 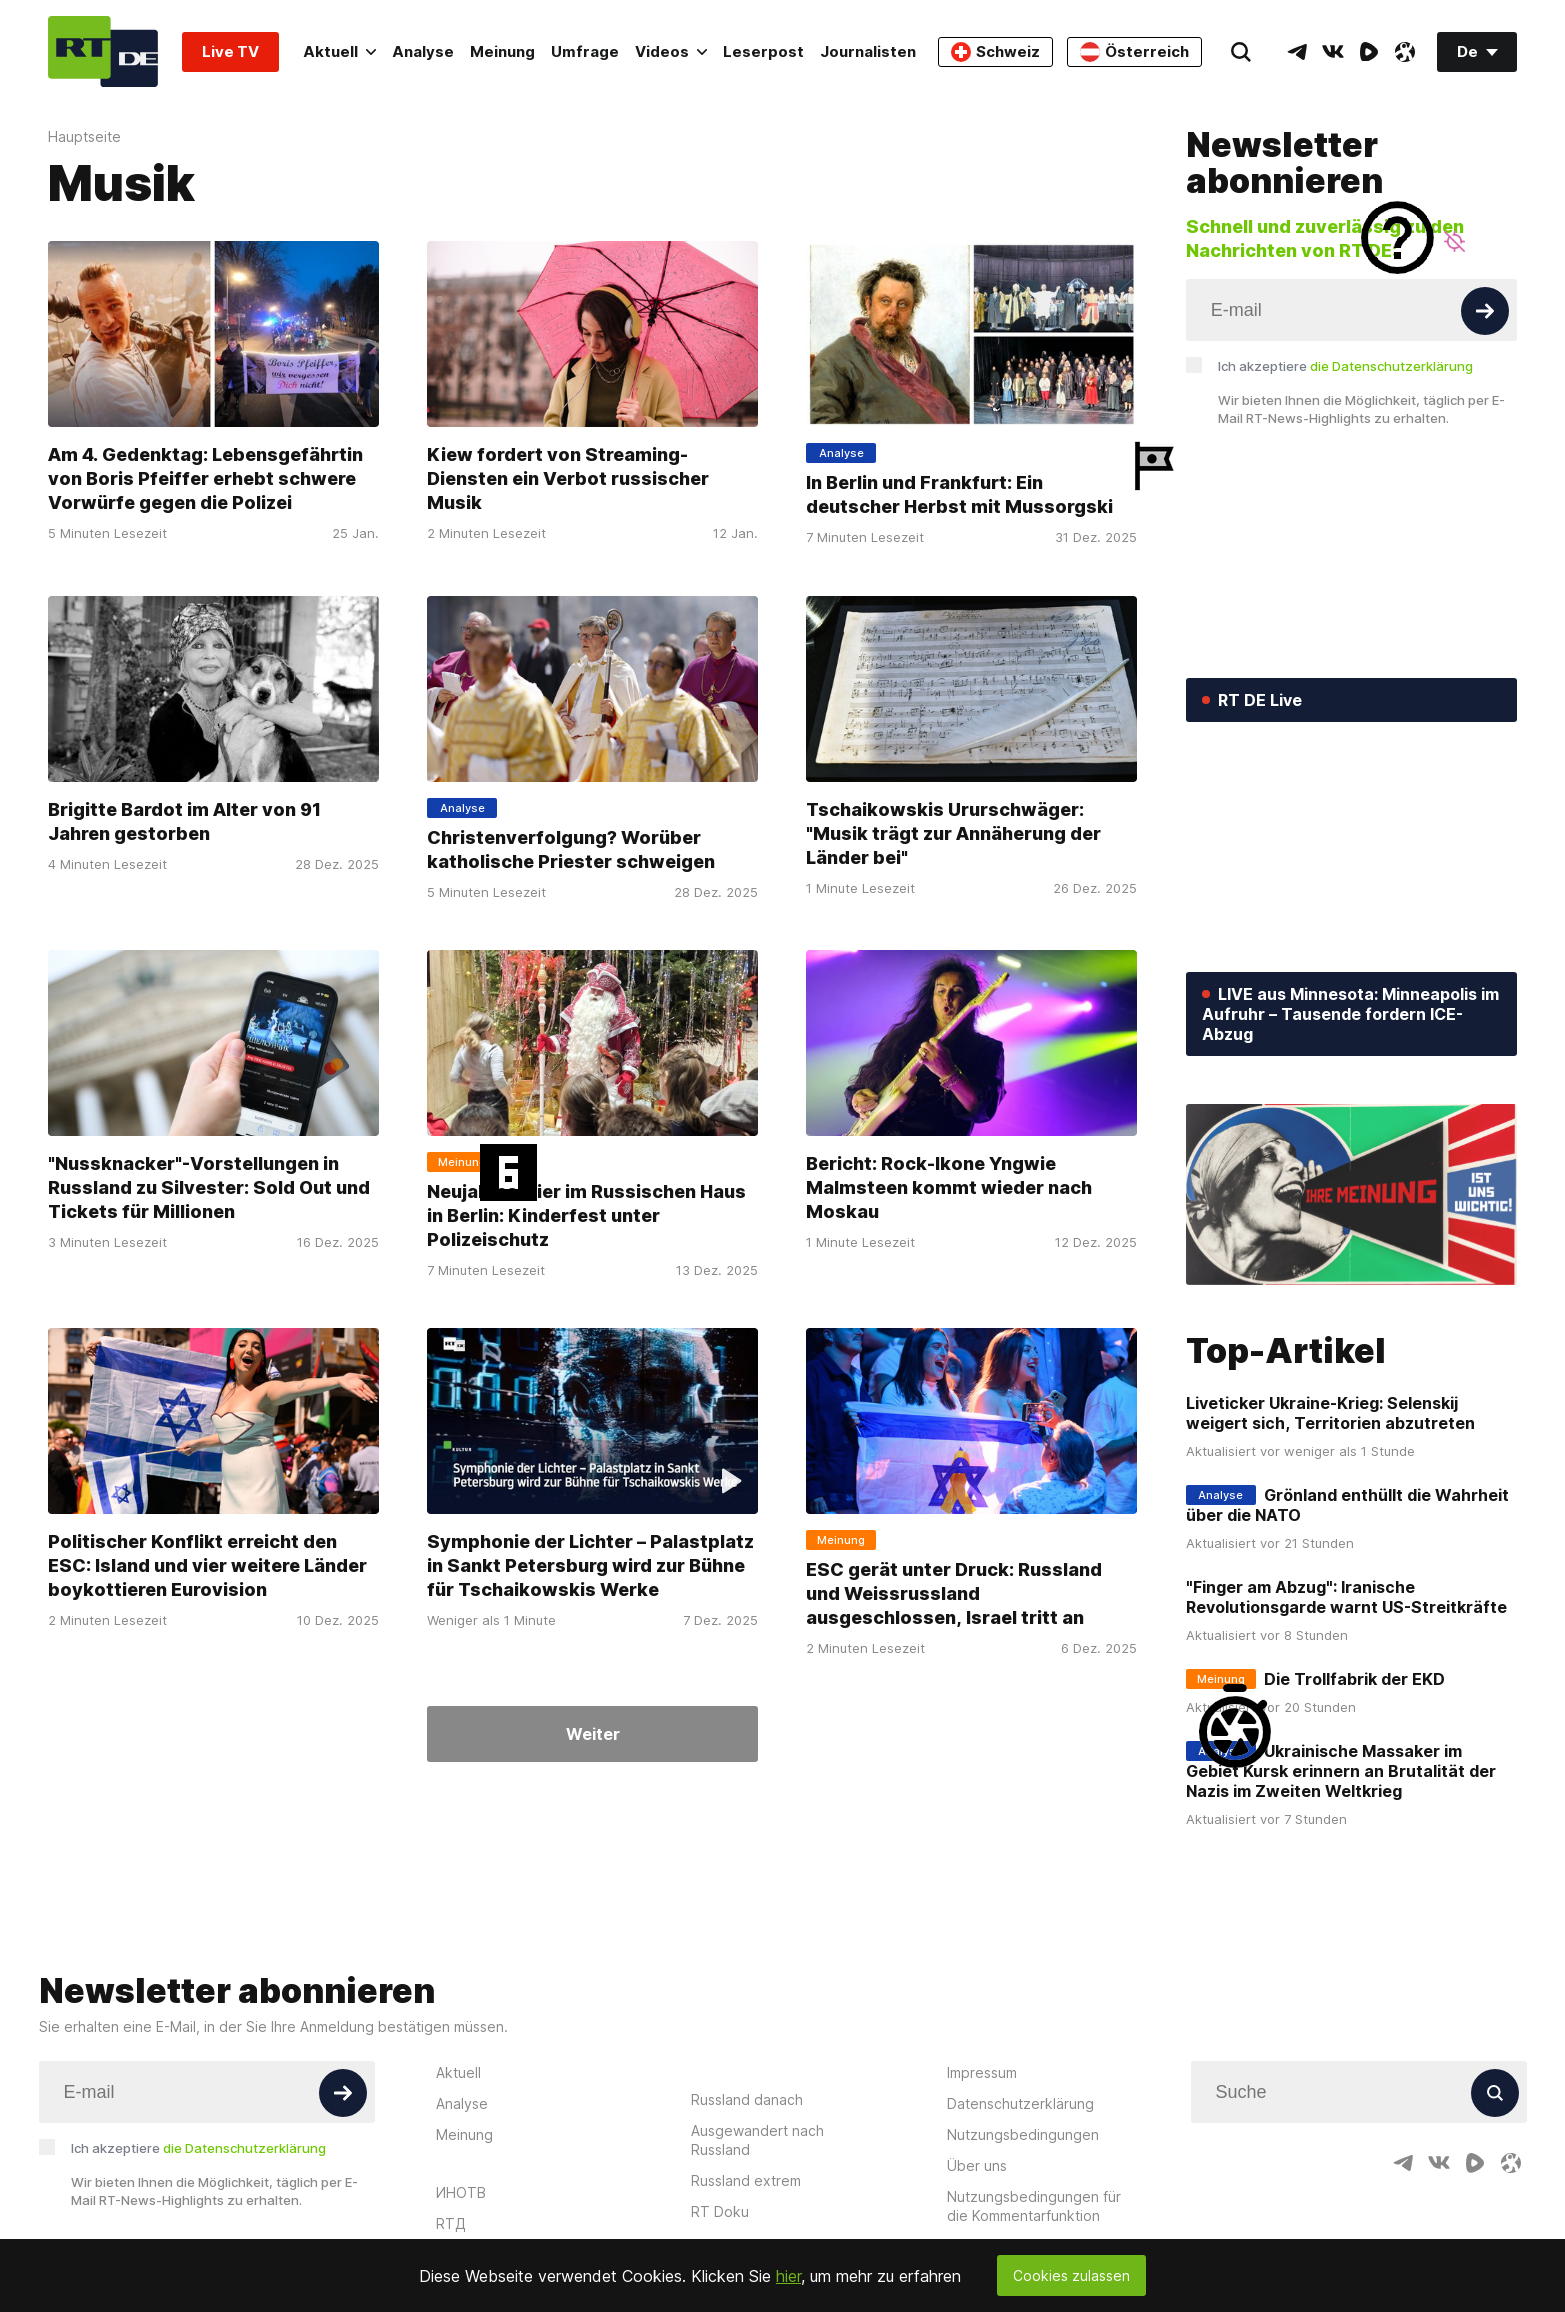 What do you see at coordinates (1235, 1728) in the screenshot?
I see `adjust camera shutter speed settings` at bounding box center [1235, 1728].